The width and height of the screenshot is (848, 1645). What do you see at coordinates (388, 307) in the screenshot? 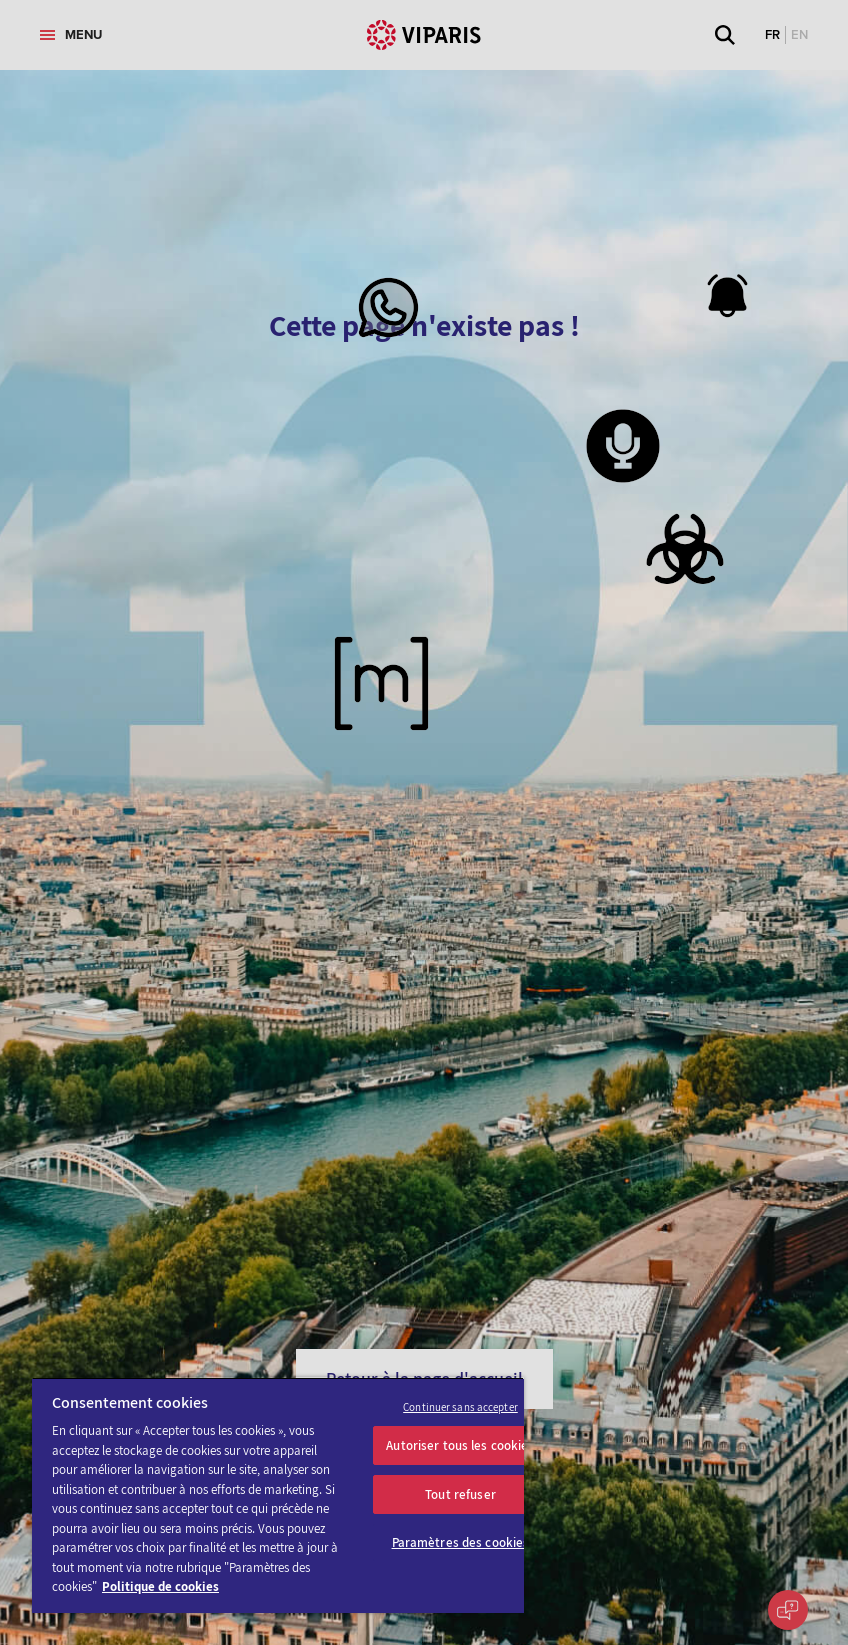
I see `open WhatsApp messaging app` at bounding box center [388, 307].